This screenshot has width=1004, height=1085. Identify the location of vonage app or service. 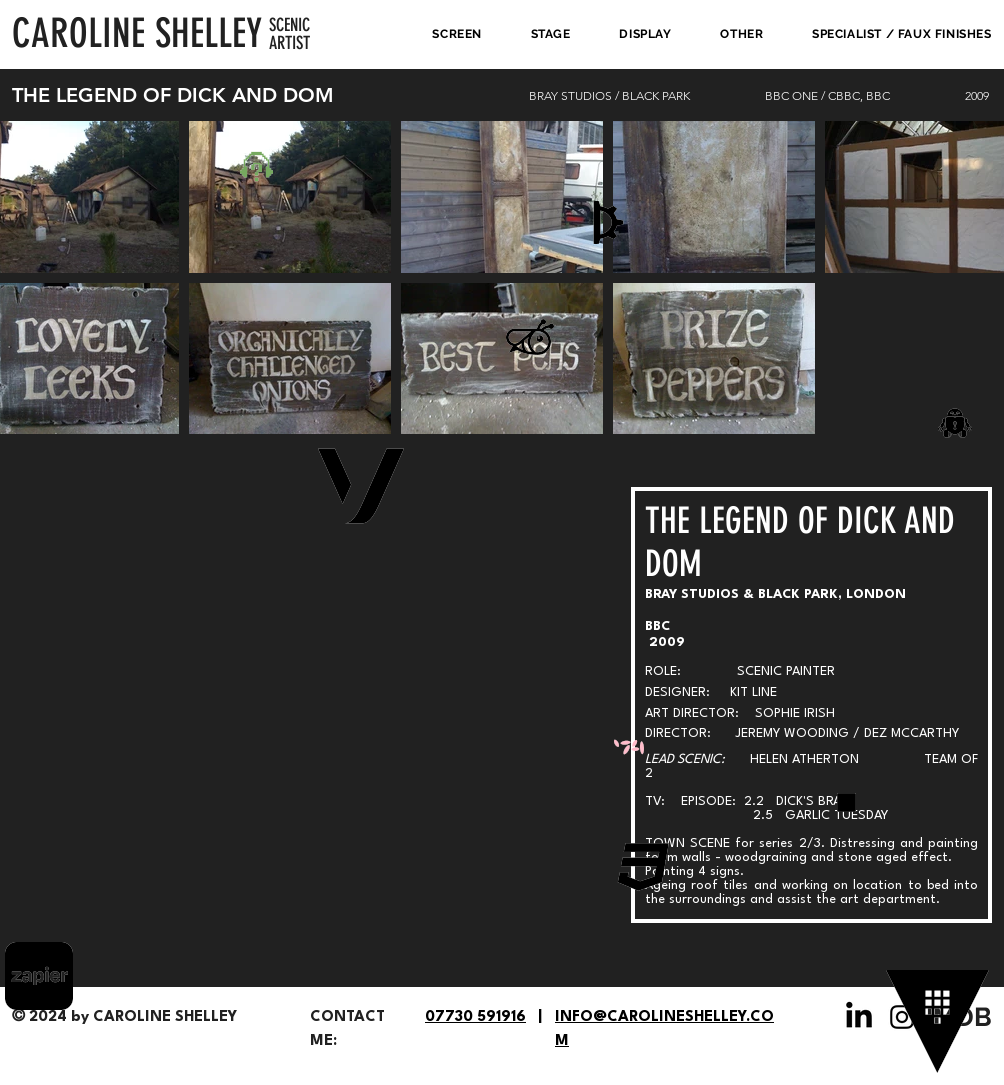
(361, 486).